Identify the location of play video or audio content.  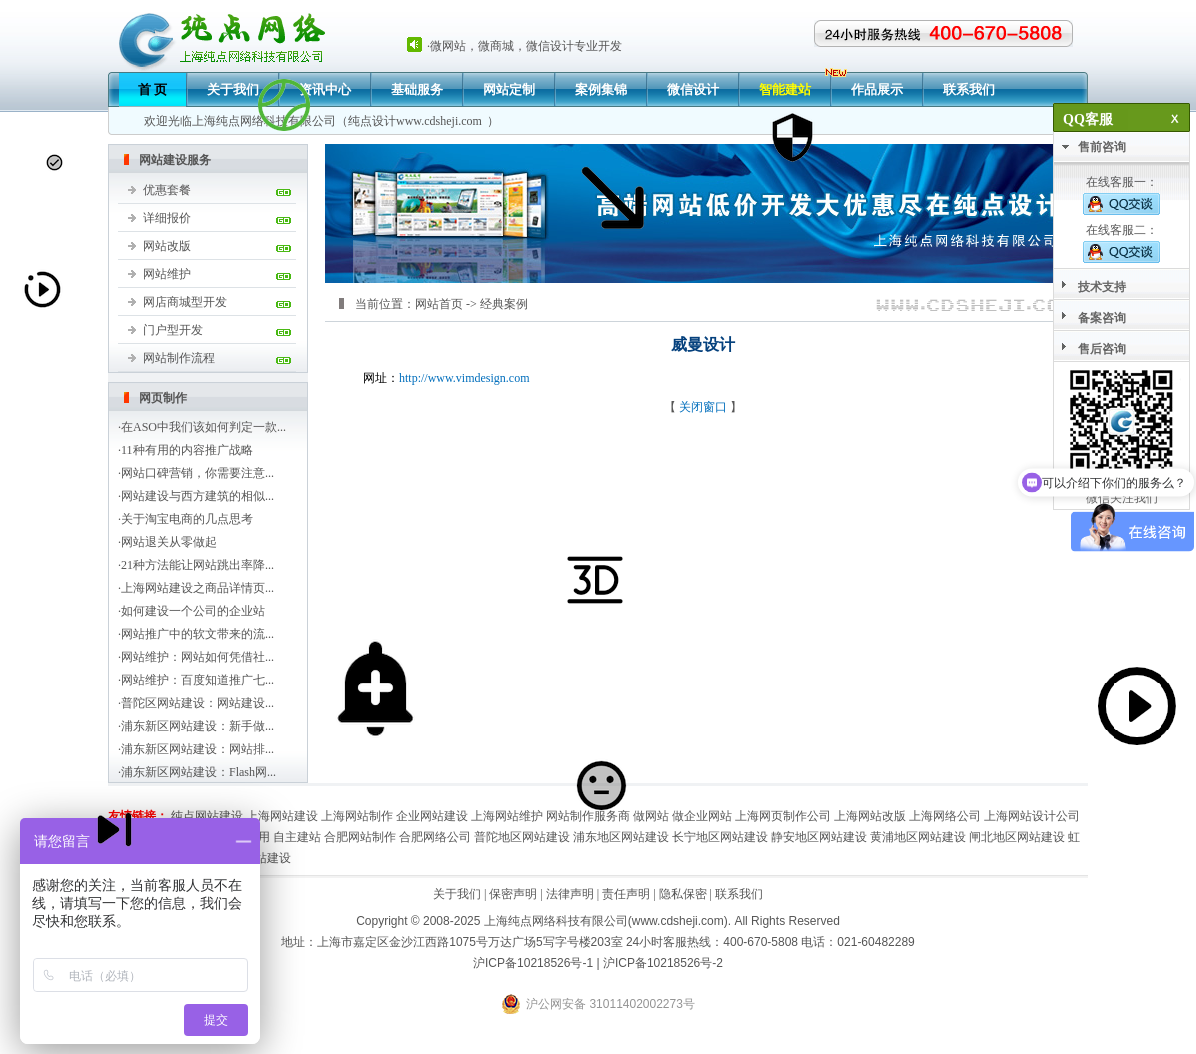
(1137, 706).